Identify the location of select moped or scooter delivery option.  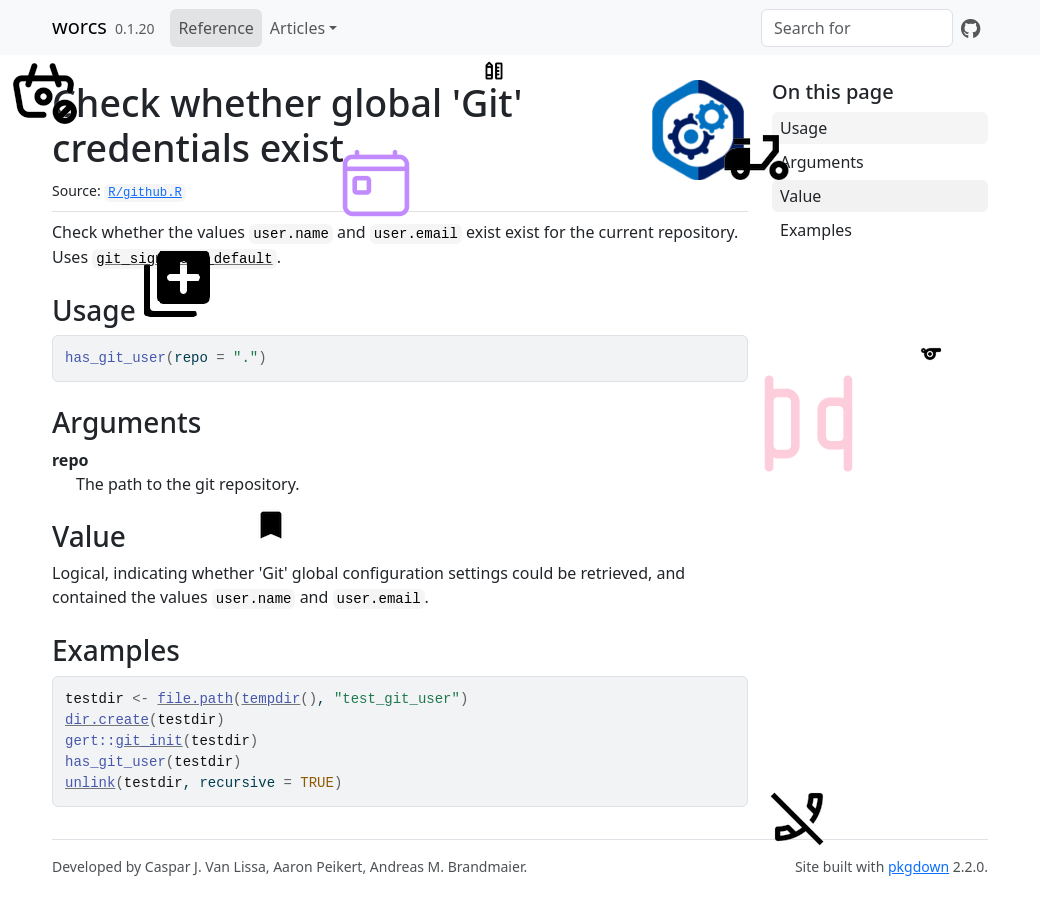
(756, 157).